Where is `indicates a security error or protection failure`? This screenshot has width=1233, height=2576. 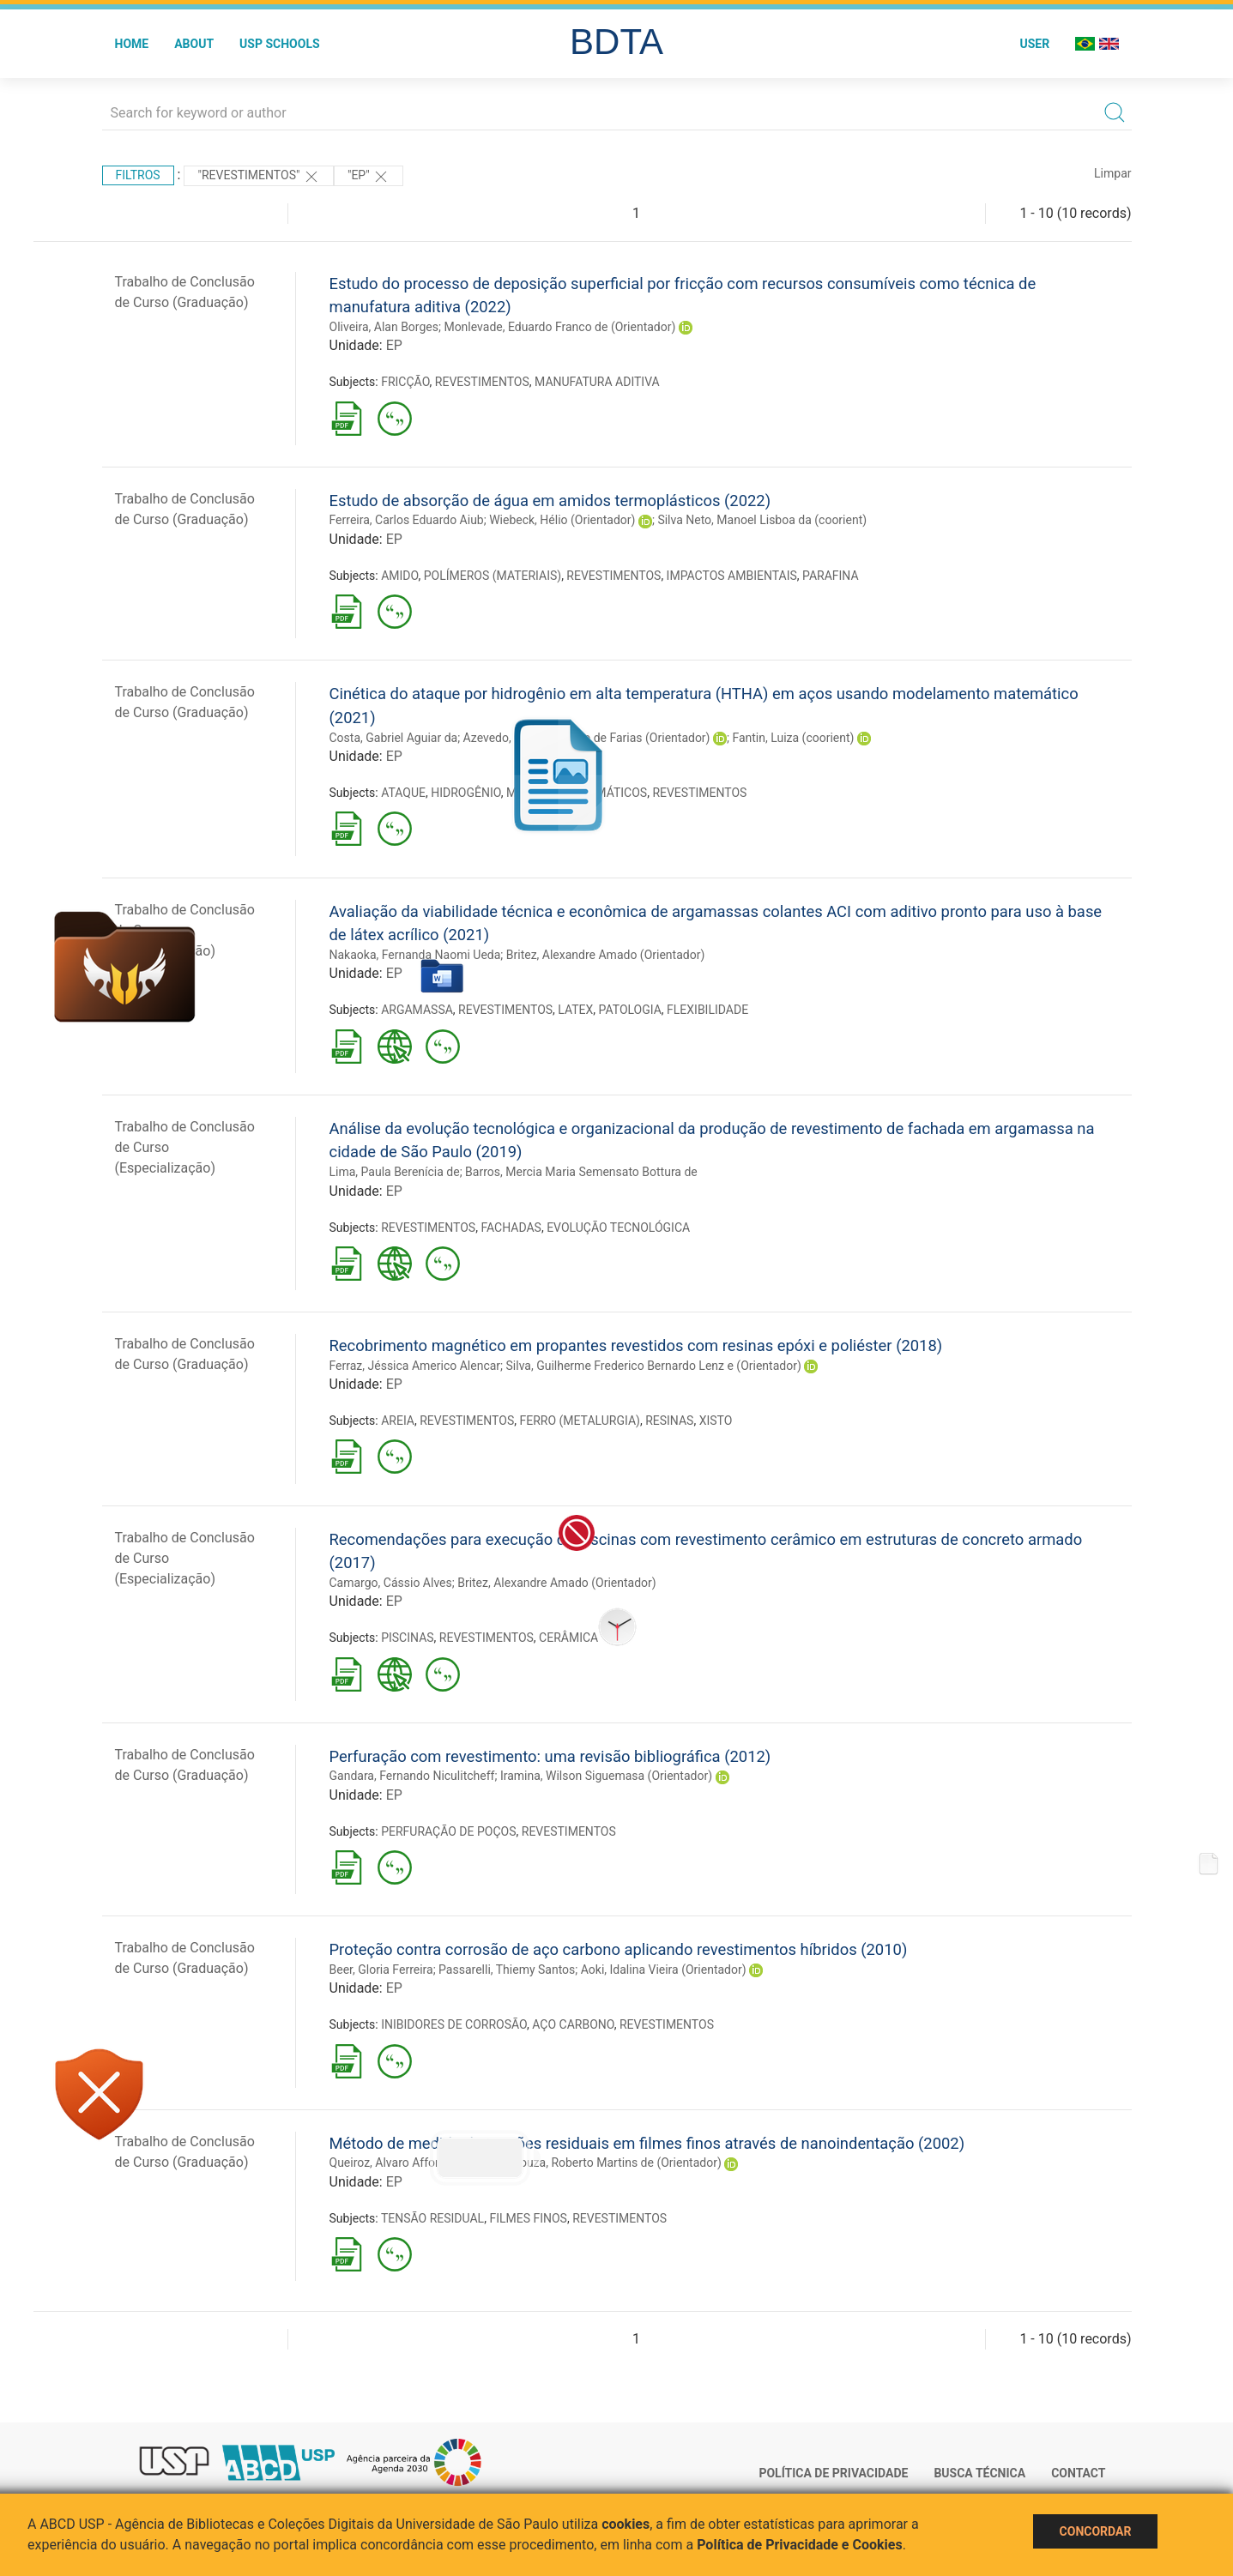
indicates a security error or protection failure is located at coordinates (99, 2094).